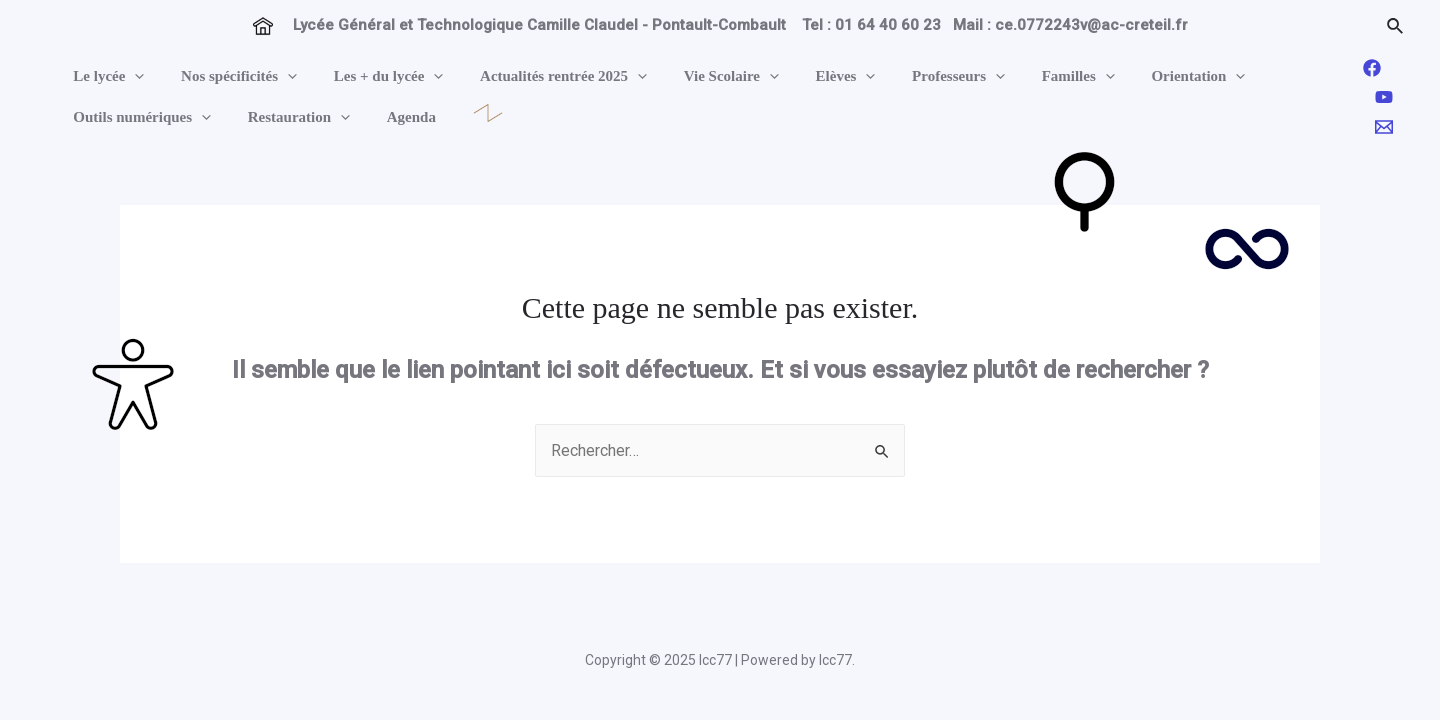  What do you see at coordinates (1084, 190) in the screenshot?
I see `select neuter or non-binary gender option` at bounding box center [1084, 190].